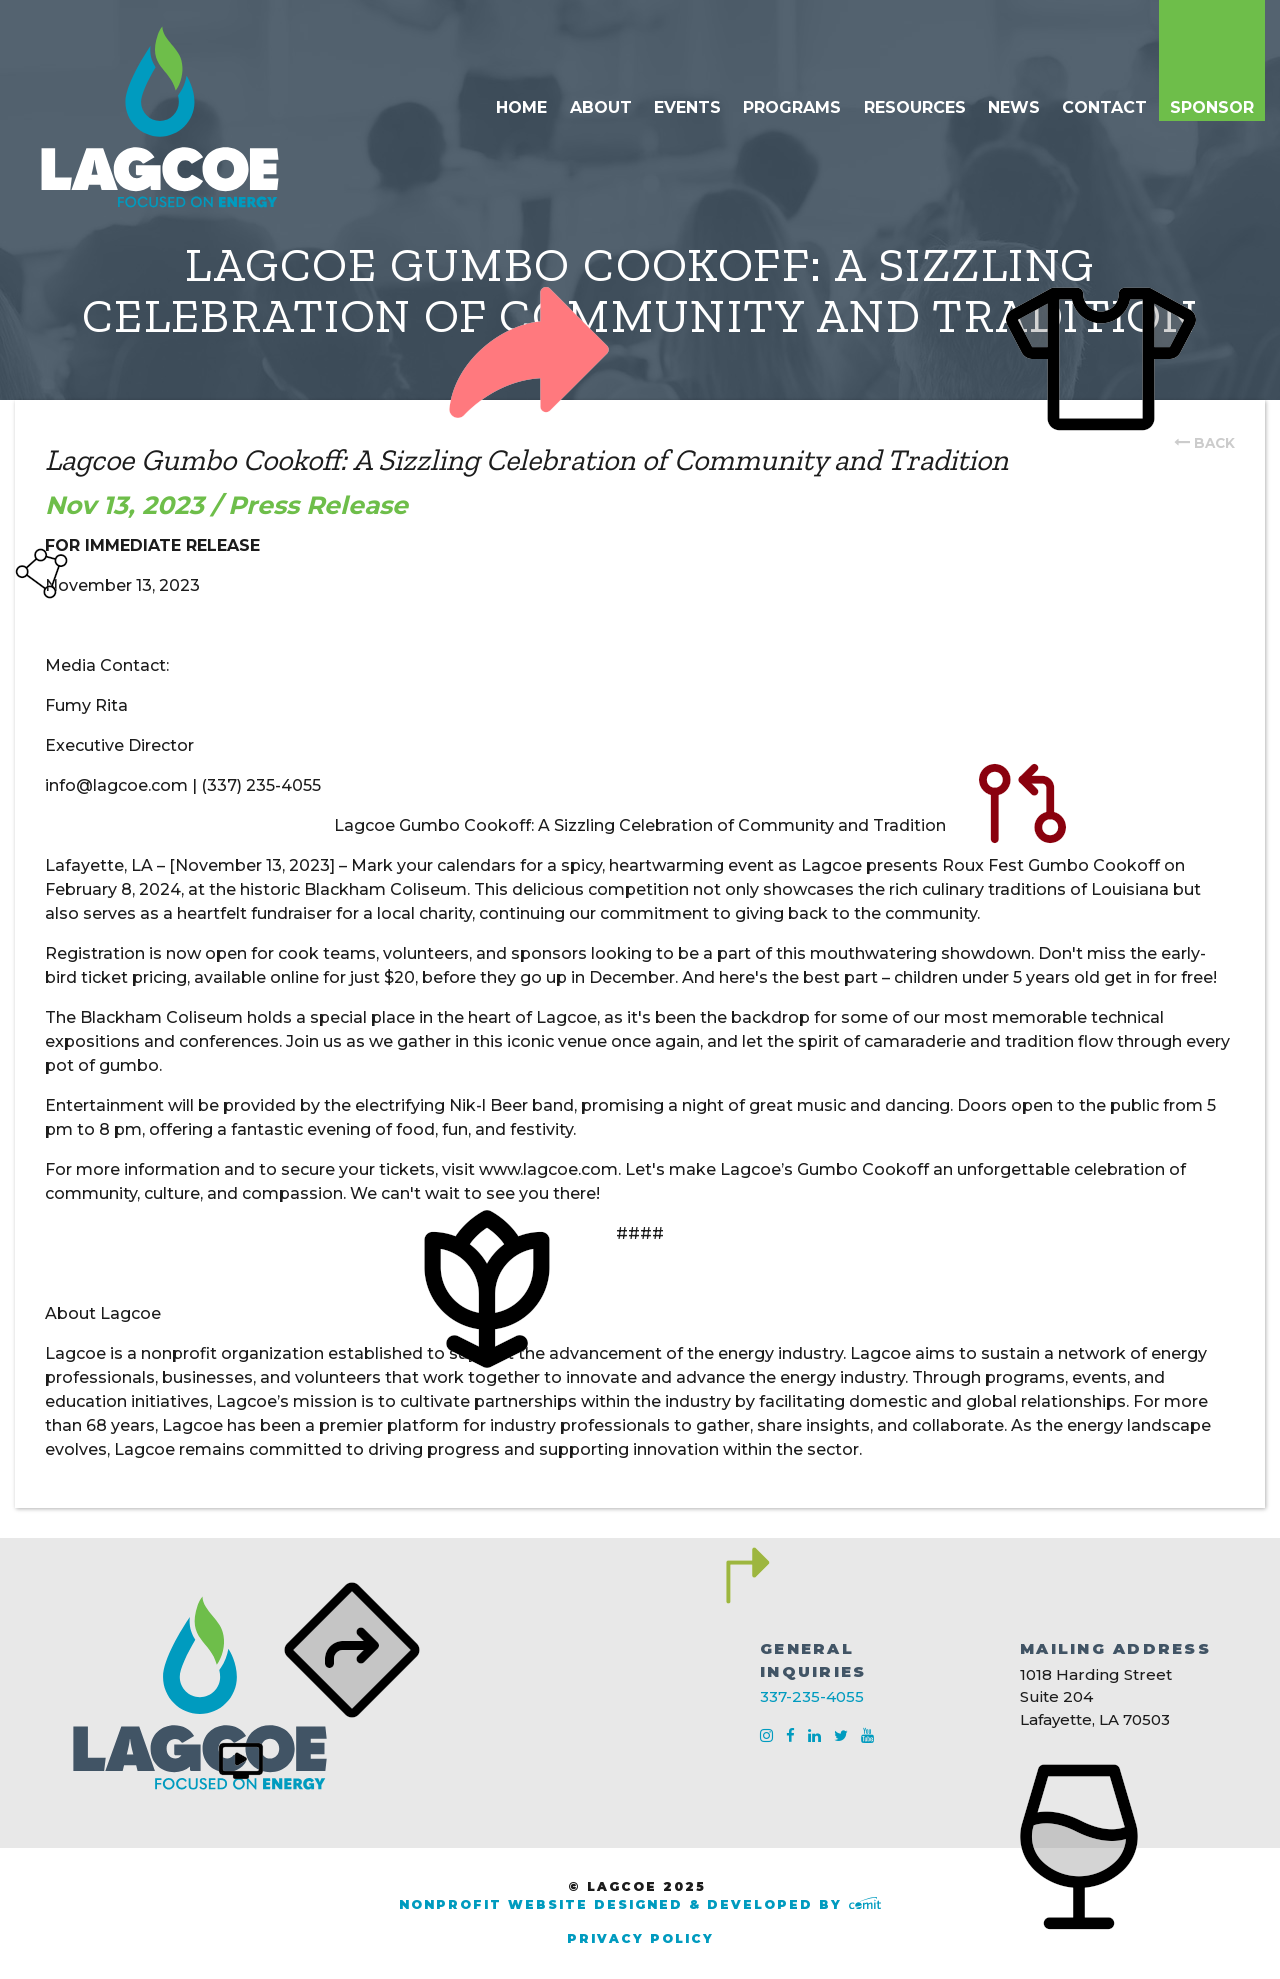 The height and width of the screenshot is (1979, 1280). What do you see at coordinates (241, 1761) in the screenshot?
I see `access video on demand or streaming content` at bounding box center [241, 1761].